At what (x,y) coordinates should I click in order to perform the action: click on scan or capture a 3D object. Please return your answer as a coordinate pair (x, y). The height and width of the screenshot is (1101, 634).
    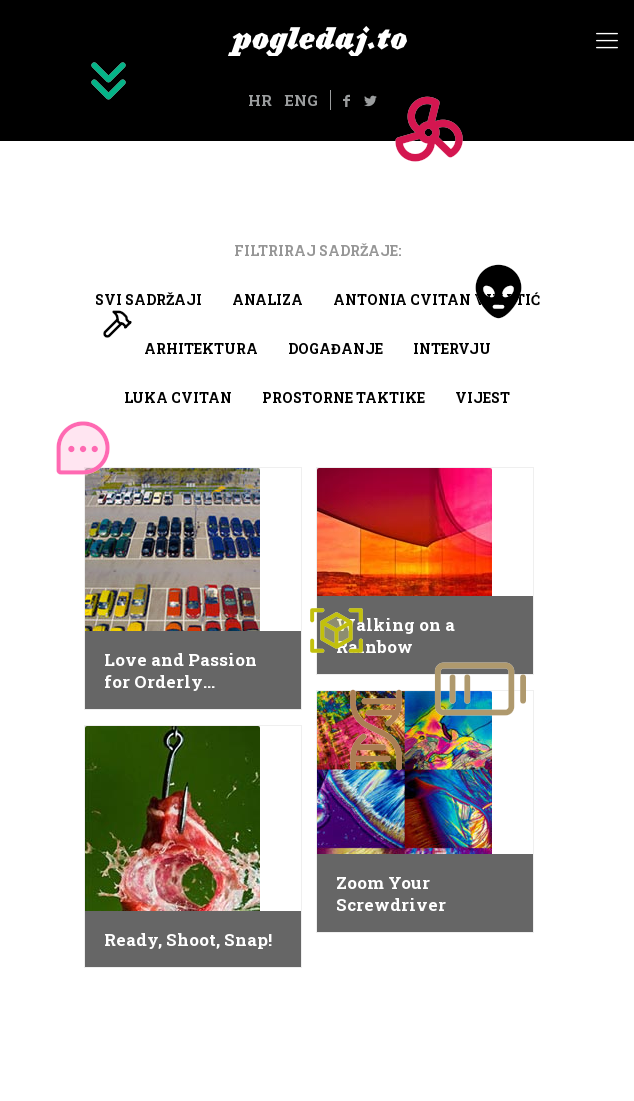
    Looking at the image, I should click on (336, 630).